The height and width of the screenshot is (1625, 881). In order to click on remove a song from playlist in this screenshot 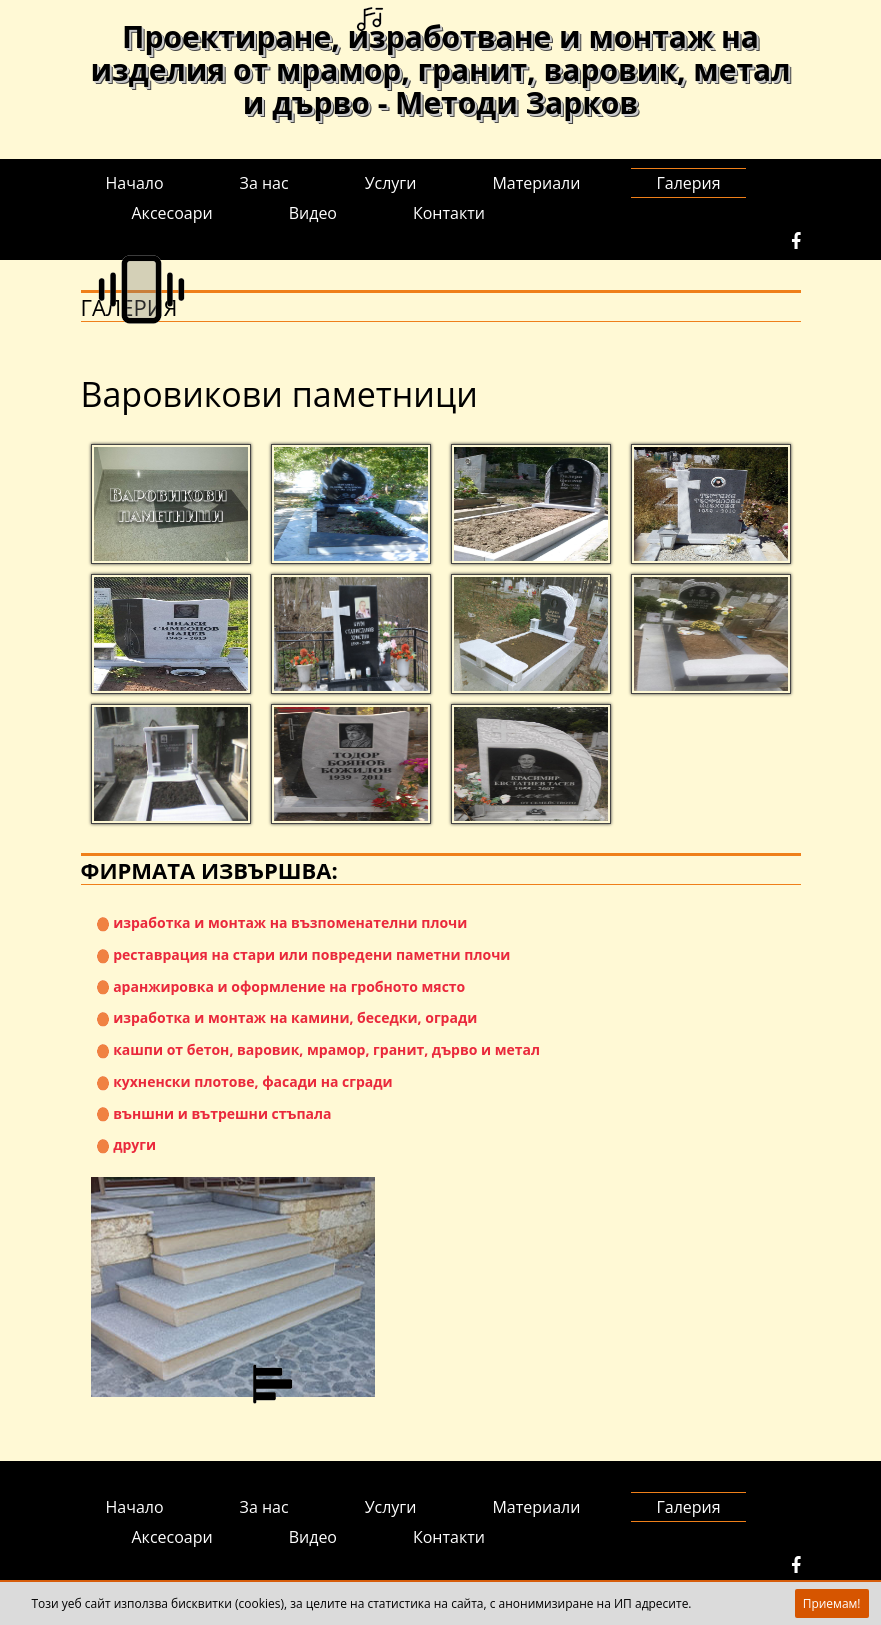, I will do `click(370, 18)`.